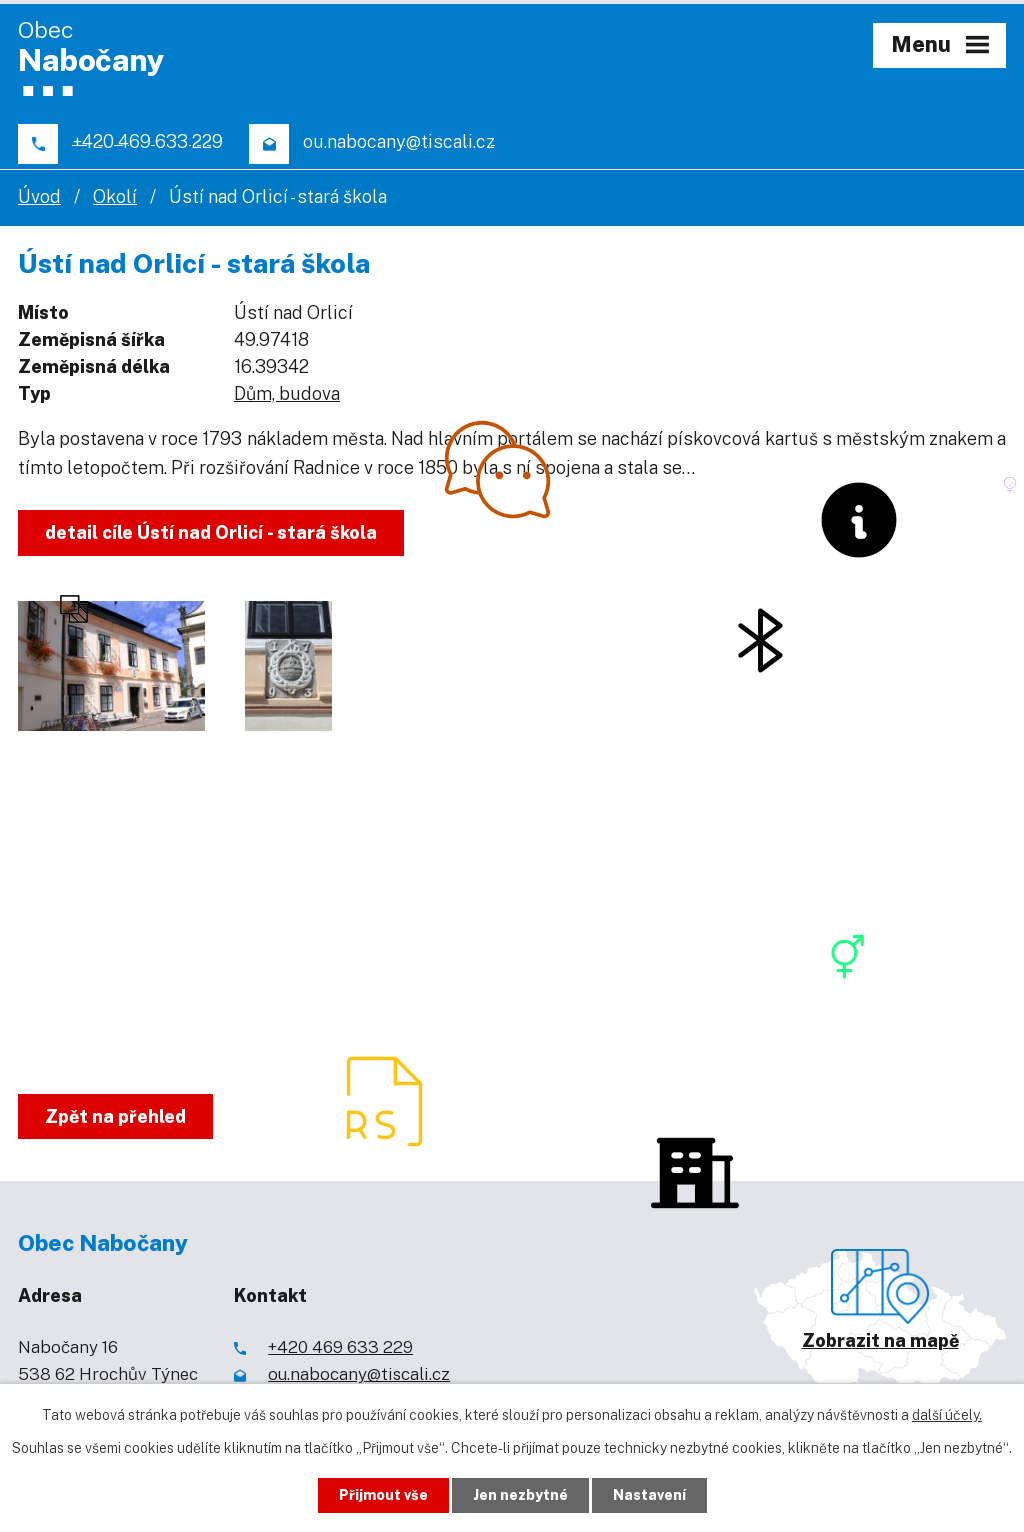 Image resolution: width=1024 pixels, height=1532 pixels. Describe the element at coordinates (74, 609) in the screenshot. I see `remove or subtract a layer from selection` at that location.